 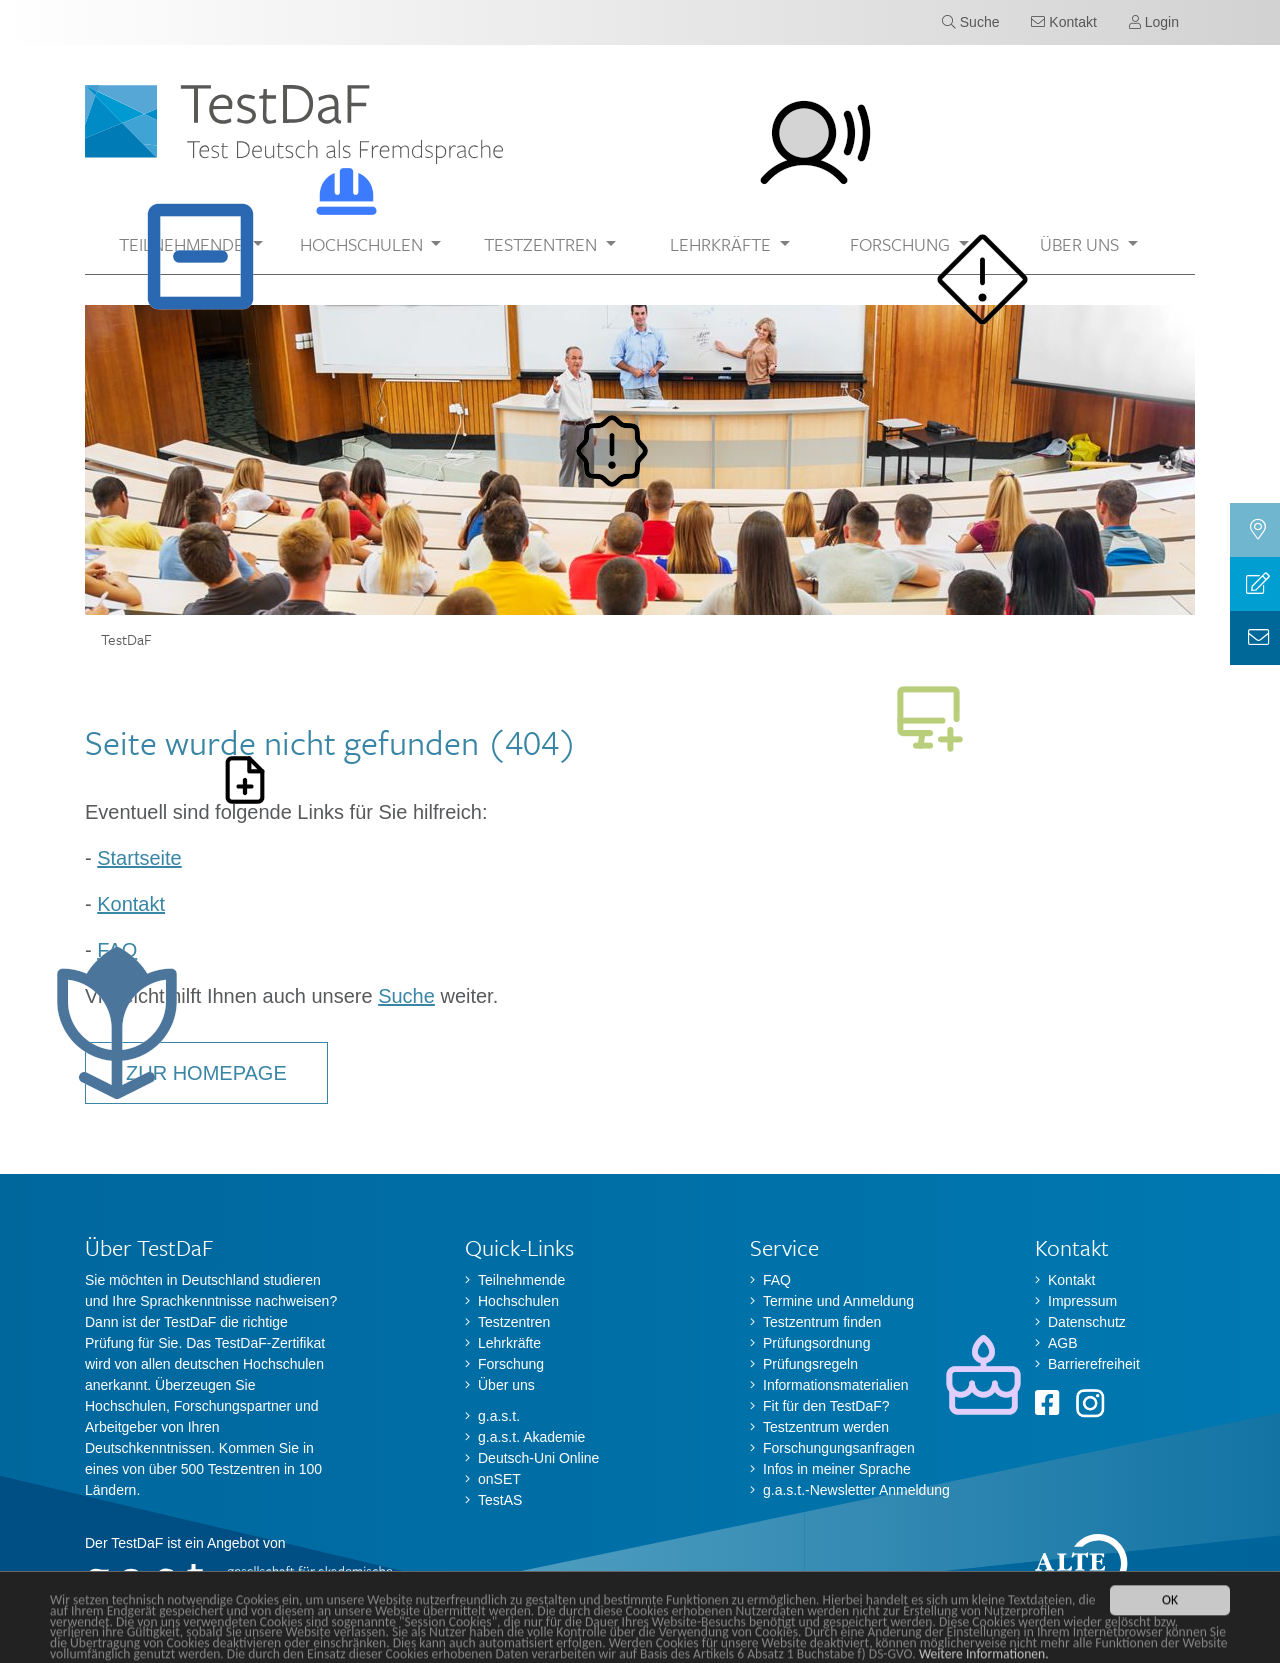 What do you see at coordinates (813, 142) in the screenshot?
I see `user is speaking or broadcasting audio` at bounding box center [813, 142].